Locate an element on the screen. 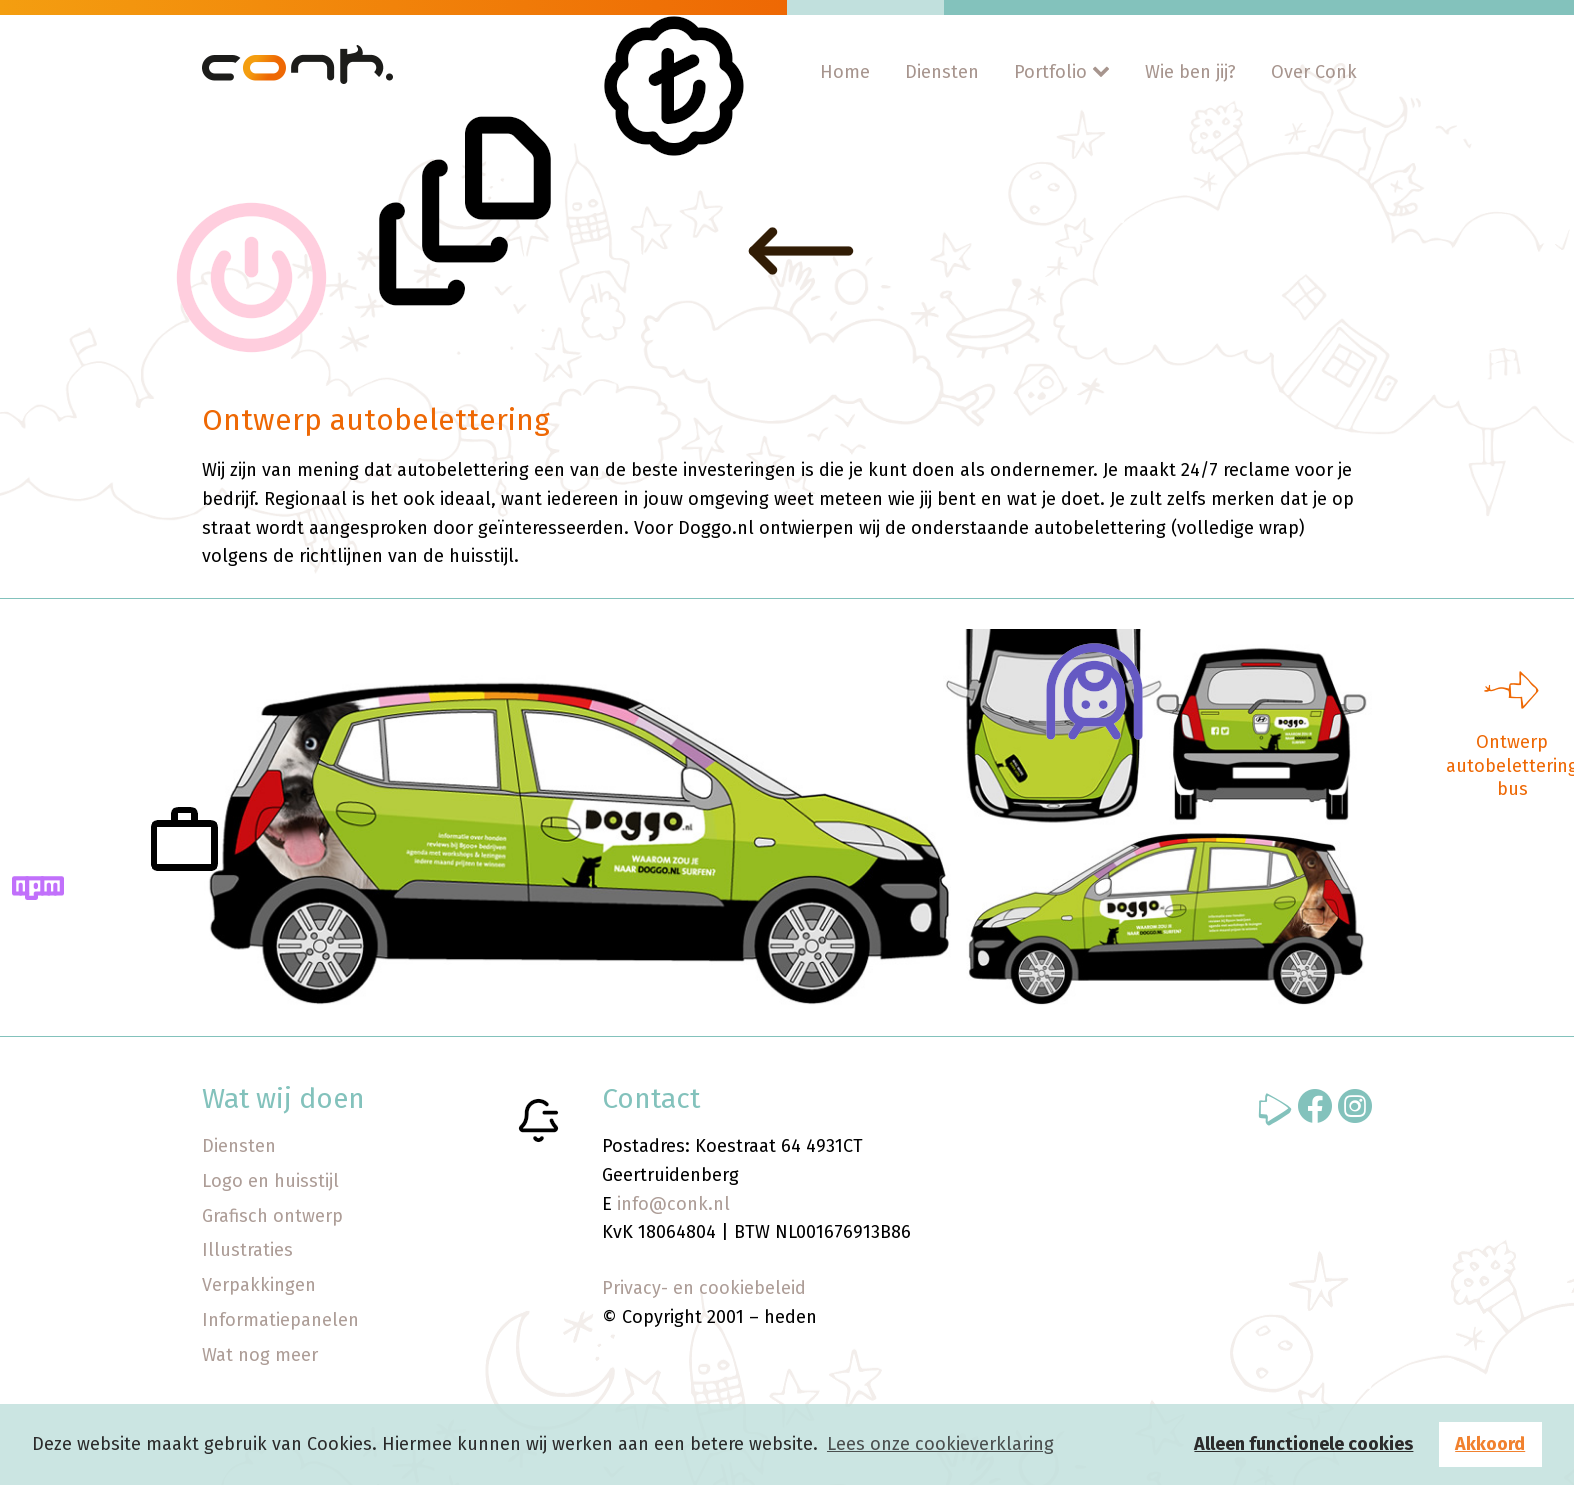 Image resolution: width=1574 pixels, height=1485 pixels. npm package manager logo is located at coordinates (38, 887).